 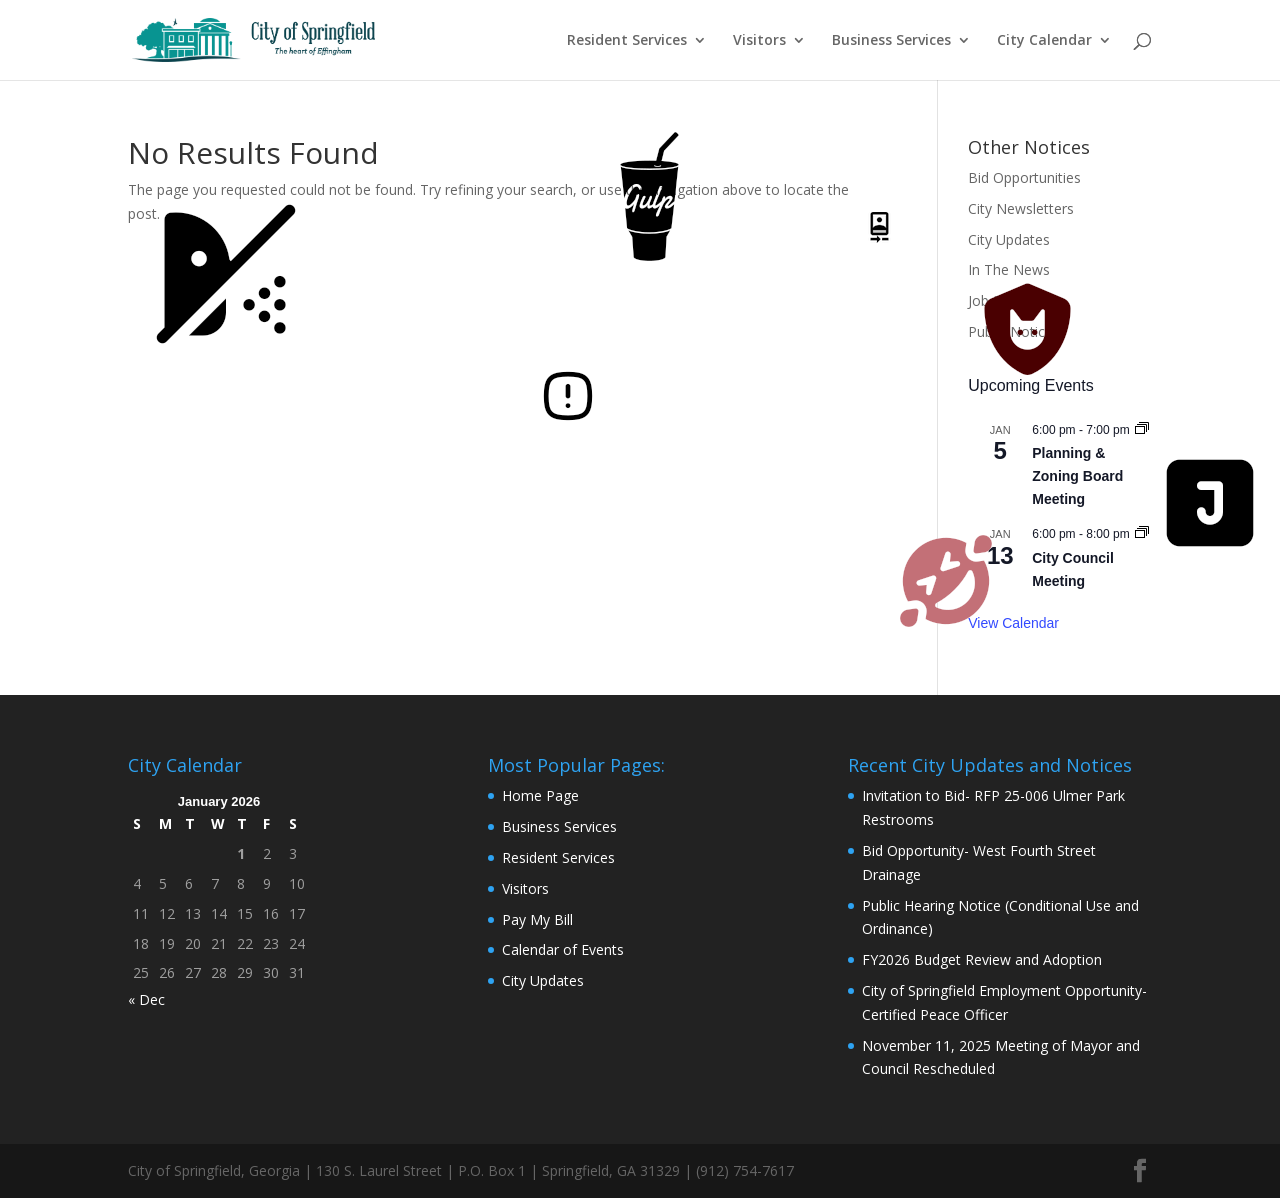 I want to click on indicates items or sections starting with the letter J, so click(x=1210, y=503).